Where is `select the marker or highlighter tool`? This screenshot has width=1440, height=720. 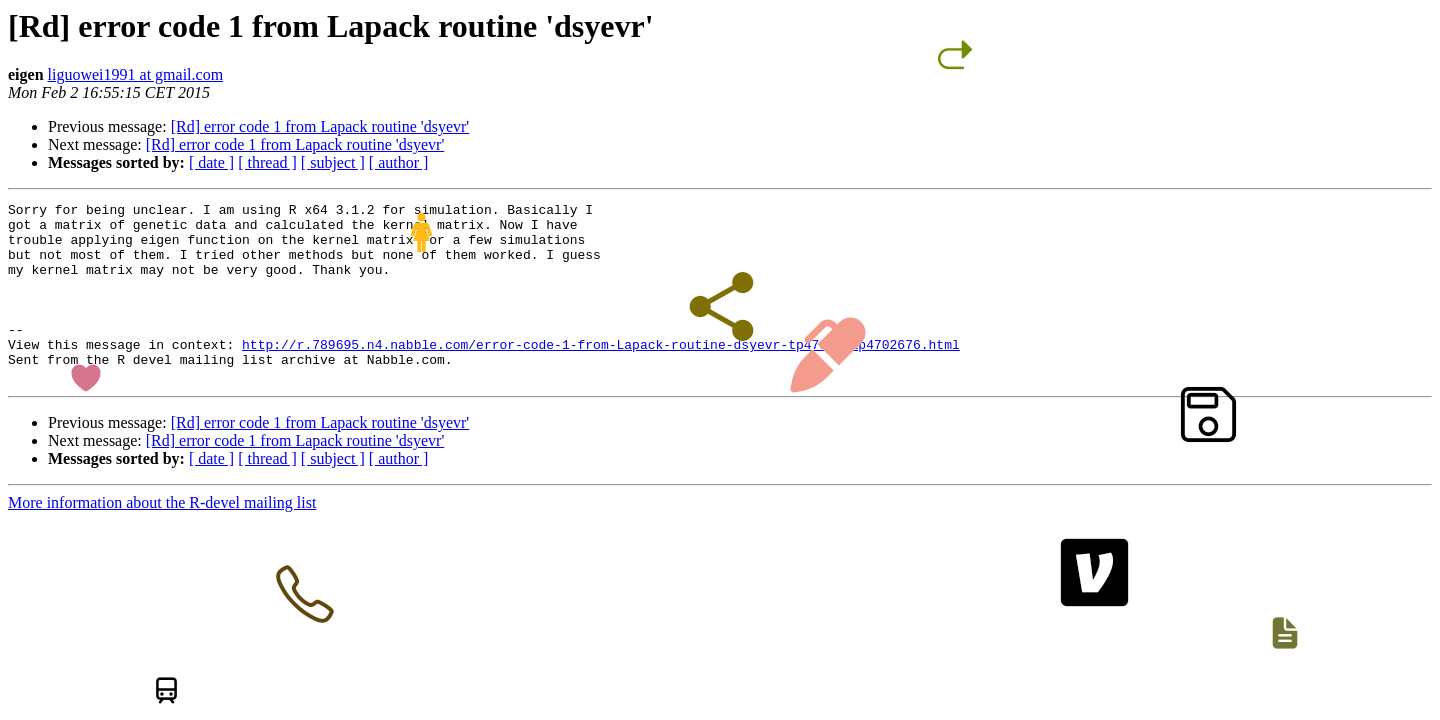 select the marker or highlighter tool is located at coordinates (828, 355).